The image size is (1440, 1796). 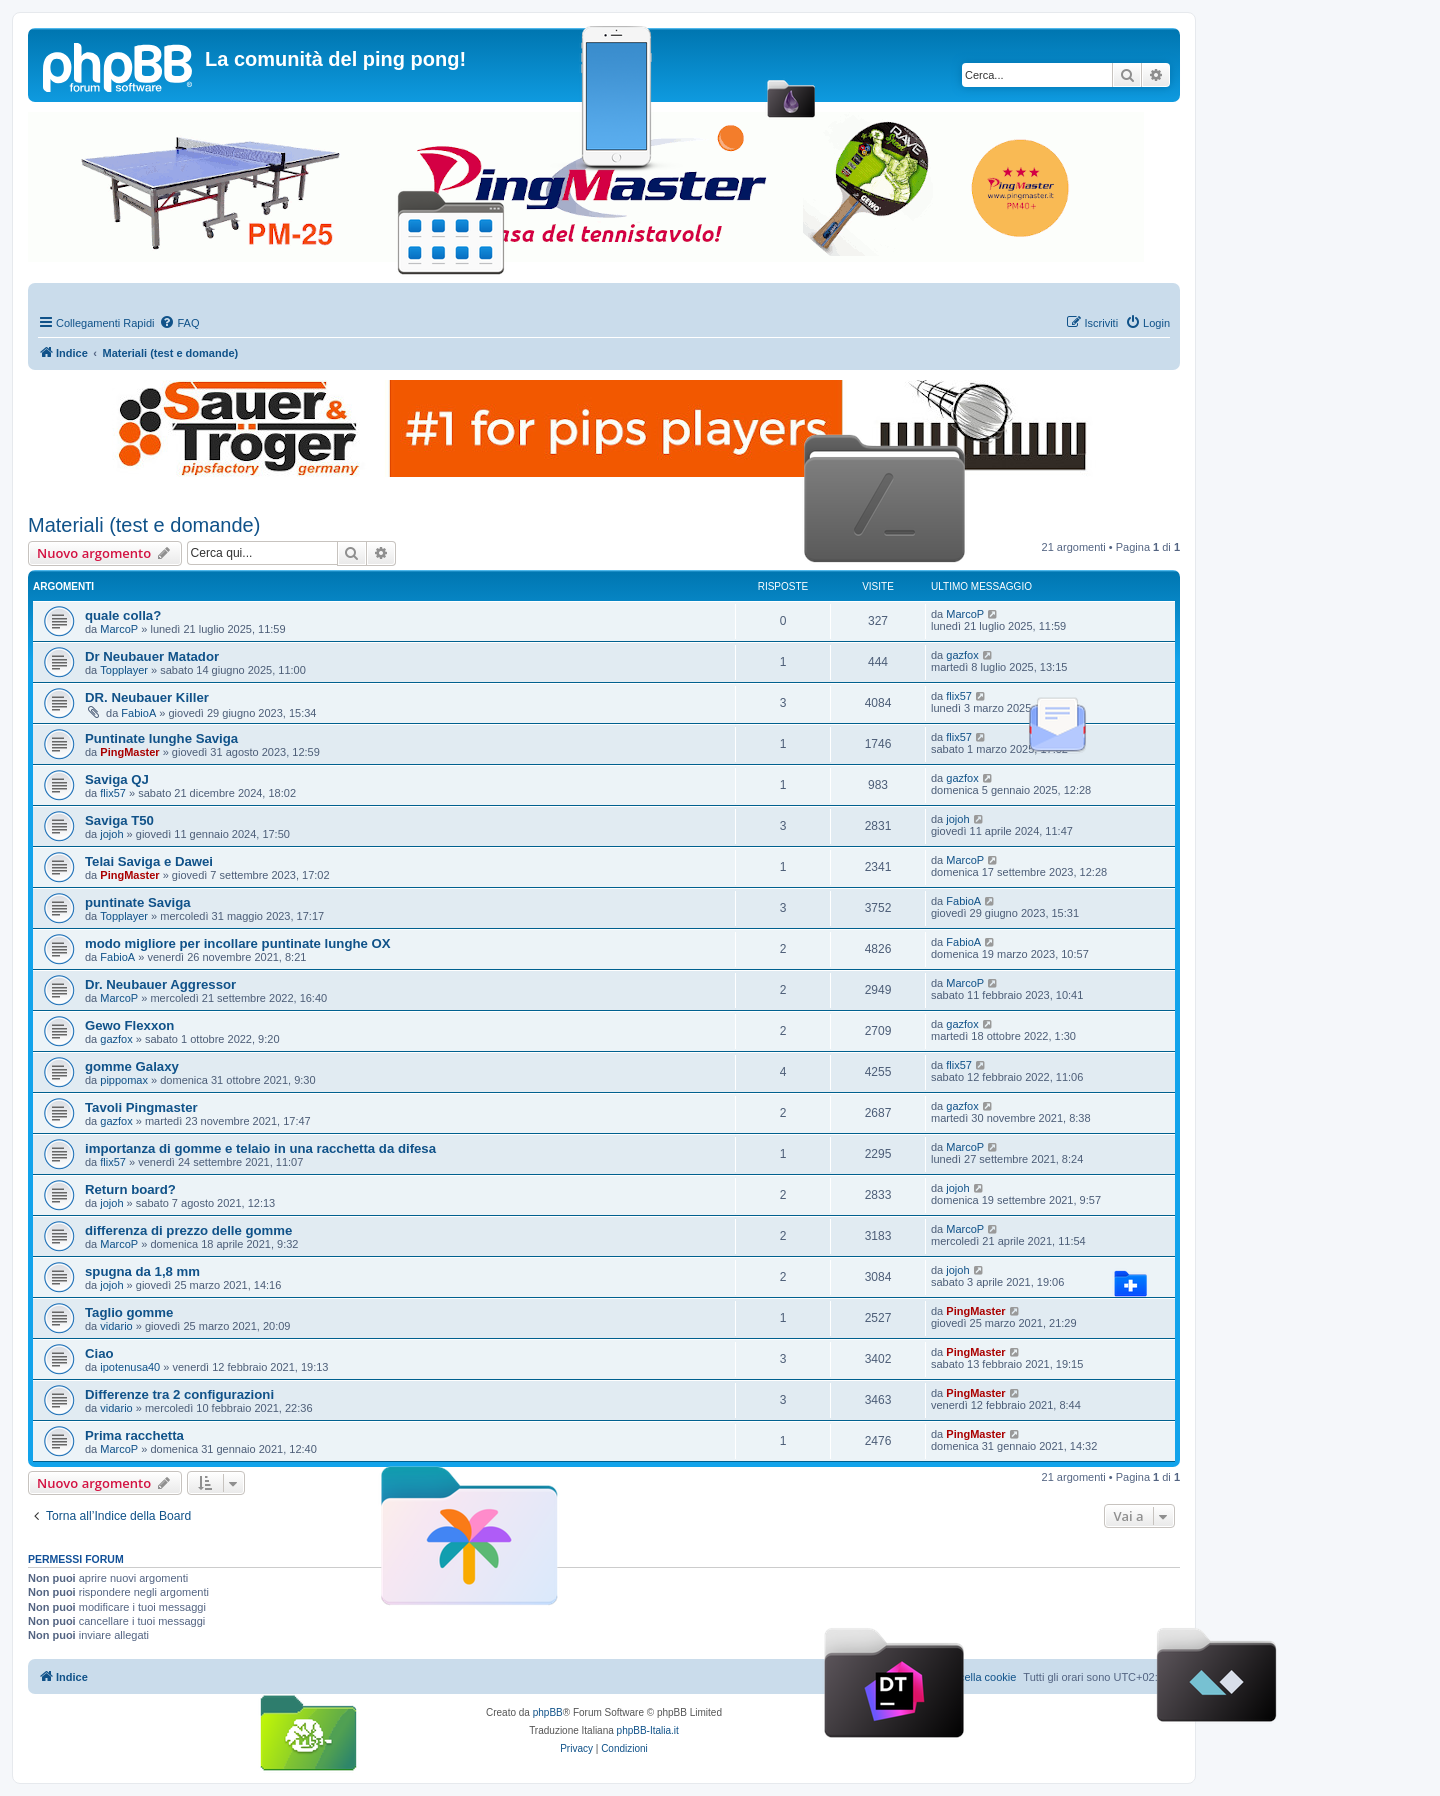 What do you see at coordinates (791, 100) in the screenshot?
I see `folder containing elixir programming language projects` at bounding box center [791, 100].